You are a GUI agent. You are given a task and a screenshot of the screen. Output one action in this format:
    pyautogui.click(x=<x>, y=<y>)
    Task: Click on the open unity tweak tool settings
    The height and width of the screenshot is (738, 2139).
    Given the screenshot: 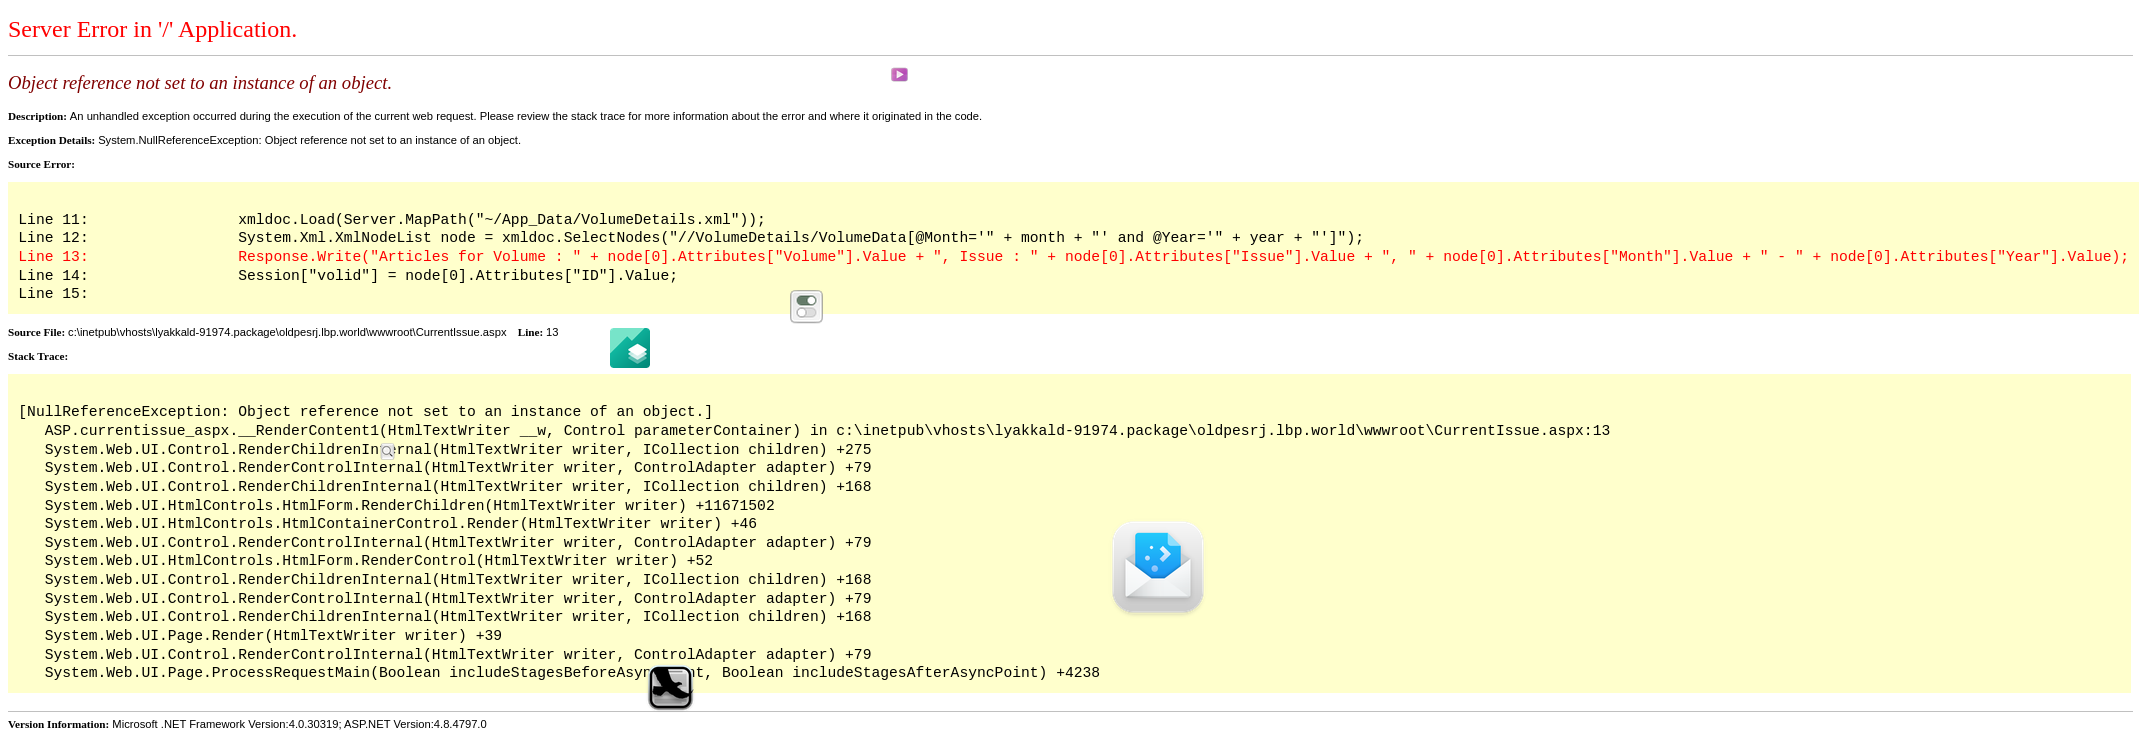 What is the action you would take?
    pyautogui.click(x=806, y=306)
    